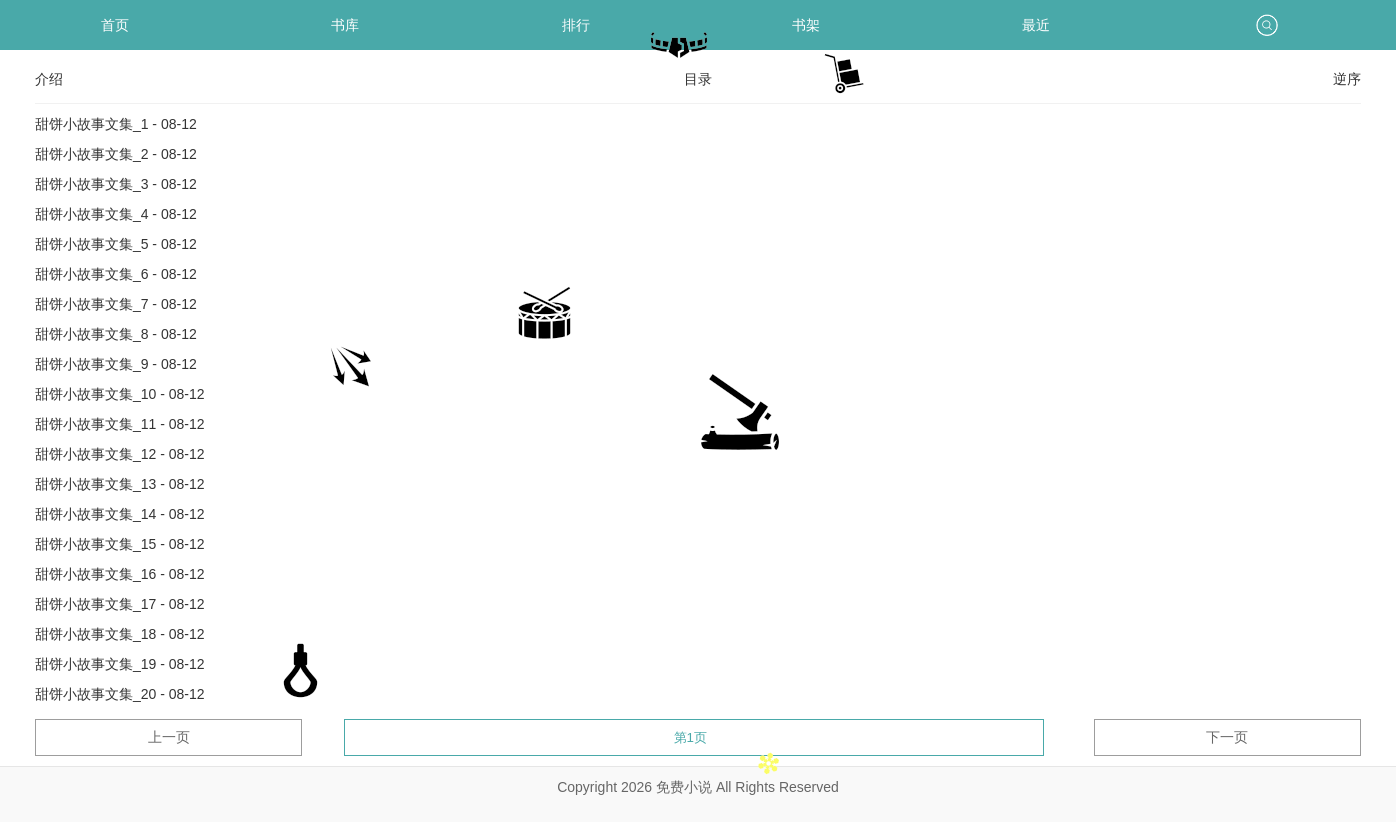  Describe the element at coordinates (768, 763) in the screenshot. I see `activate cooling or air conditioning mode` at that location.